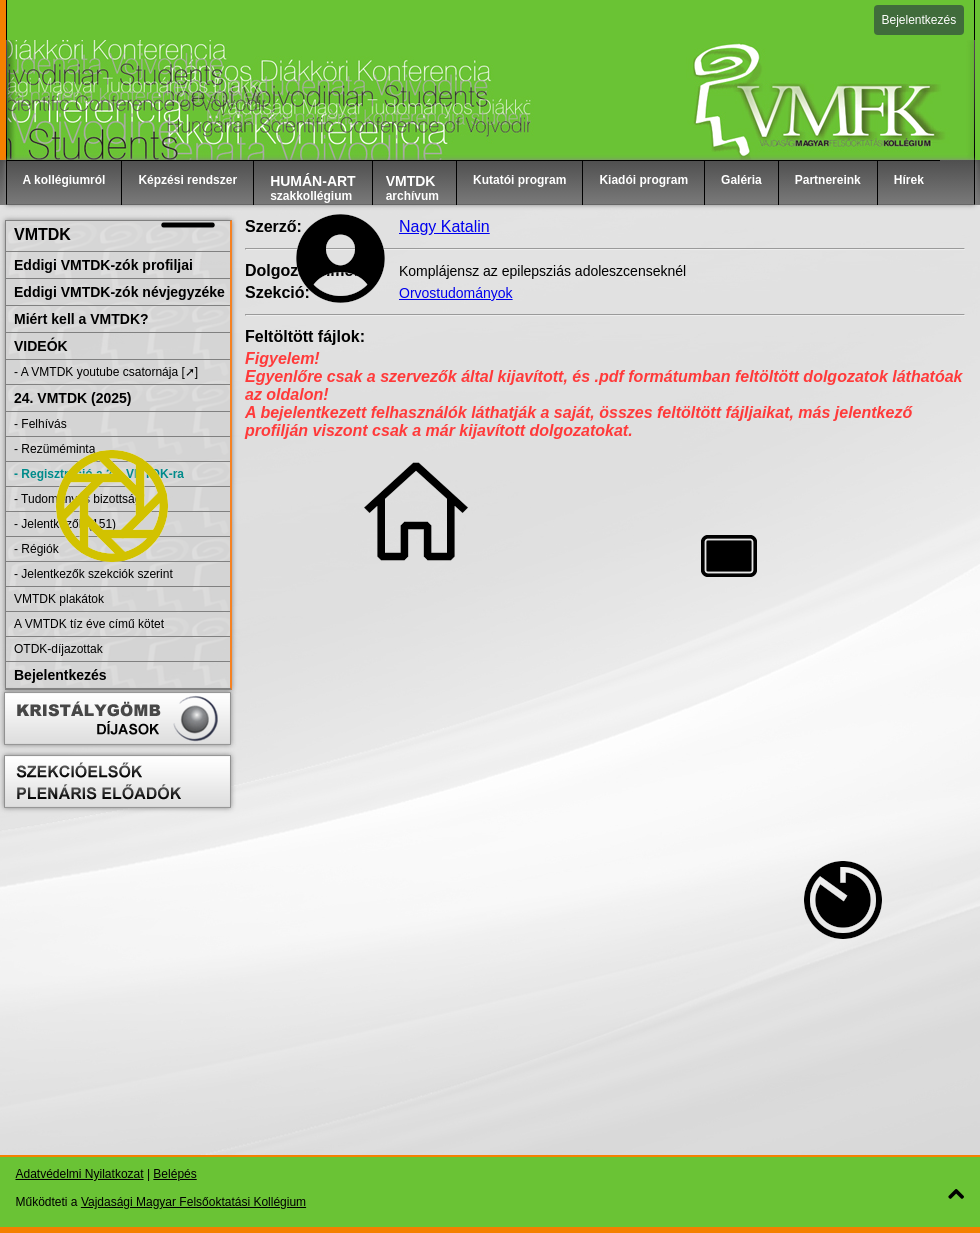  What do you see at coordinates (112, 506) in the screenshot?
I see `adjust camera aperture settings` at bounding box center [112, 506].